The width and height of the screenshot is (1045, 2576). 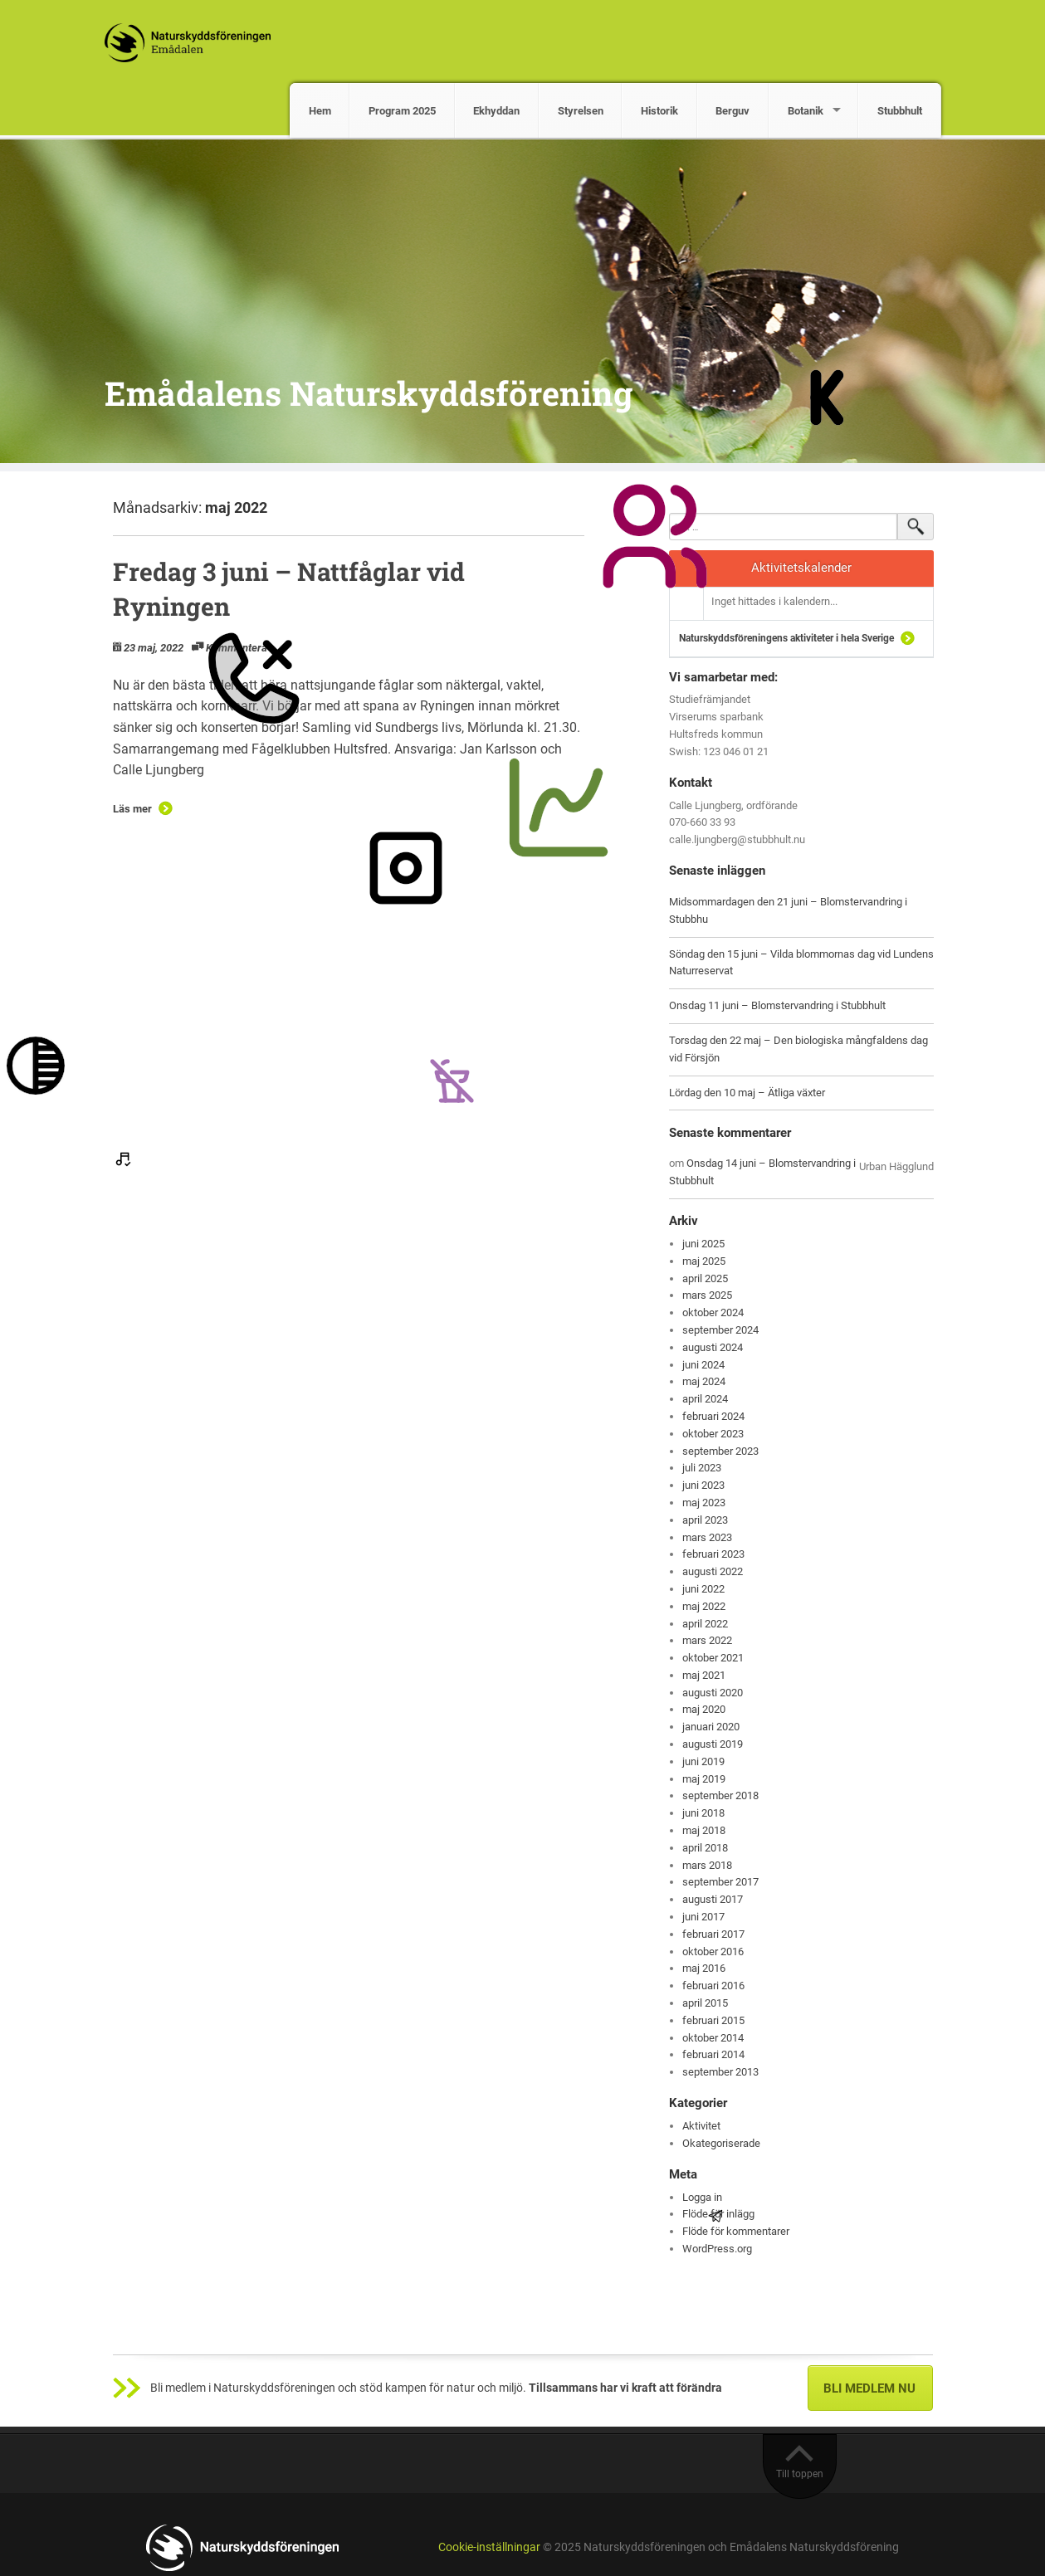 I want to click on view trend data with smooth curve visualization, so click(x=559, y=807).